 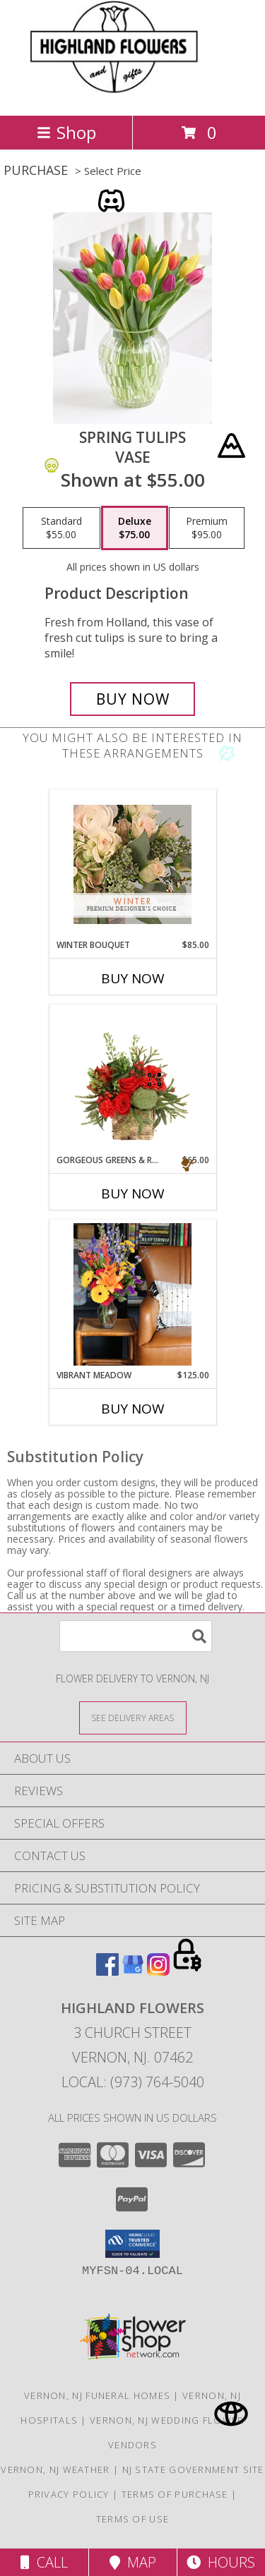 What do you see at coordinates (227, 753) in the screenshot?
I see `view eco-friendly or sustainable options` at bounding box center [227, 753].